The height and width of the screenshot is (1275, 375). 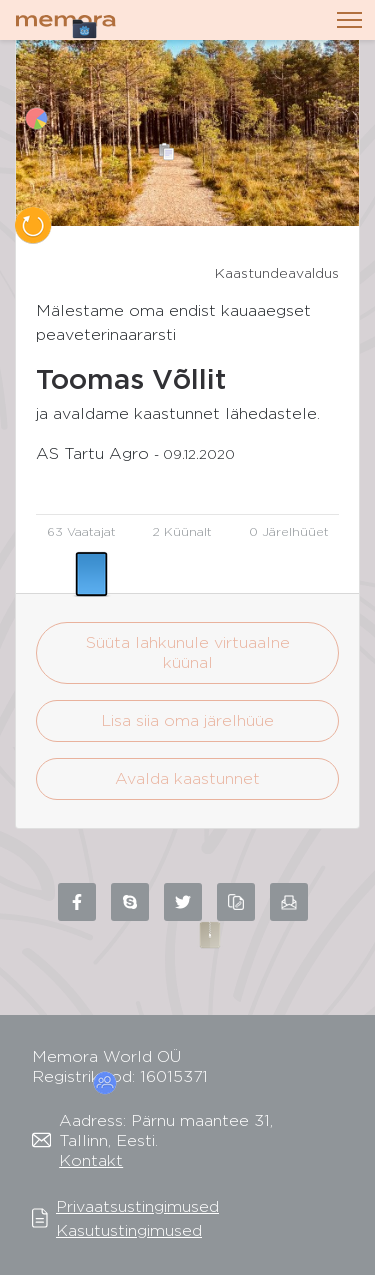 What do you see at coordinates (105, 1083) in the screenshot?
I see `manage user accounts and groups` at bounding box center [105, 1083].